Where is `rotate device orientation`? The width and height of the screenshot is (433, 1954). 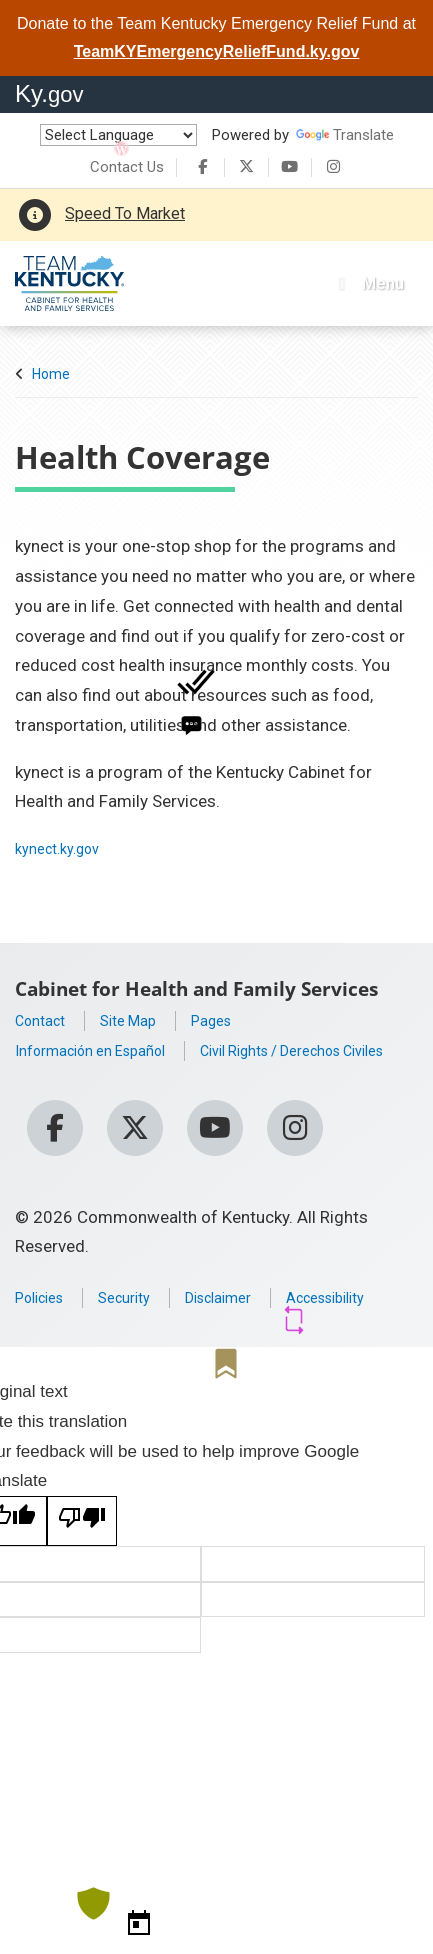 rotate device orientation is located at coordinates (294, 1320).